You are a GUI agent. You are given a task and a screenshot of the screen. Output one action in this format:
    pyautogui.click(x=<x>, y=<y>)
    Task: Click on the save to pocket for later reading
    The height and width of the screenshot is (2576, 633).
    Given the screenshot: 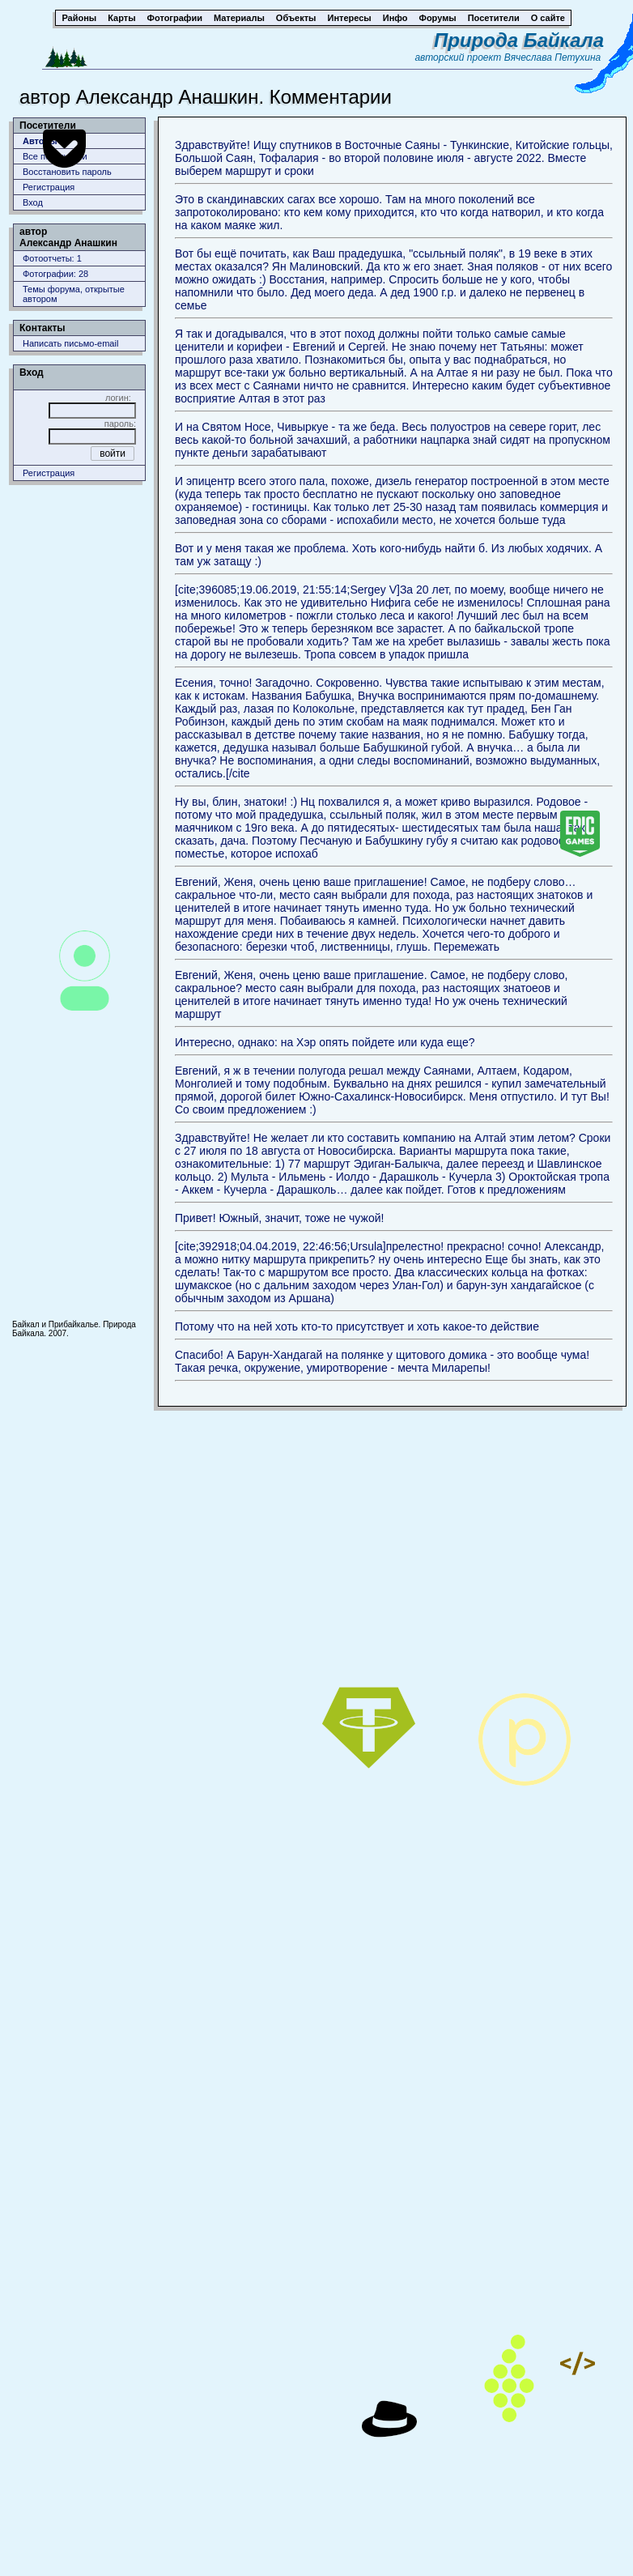 What is the action you would take?
    pyautogui.click(x=64, y=148)
    